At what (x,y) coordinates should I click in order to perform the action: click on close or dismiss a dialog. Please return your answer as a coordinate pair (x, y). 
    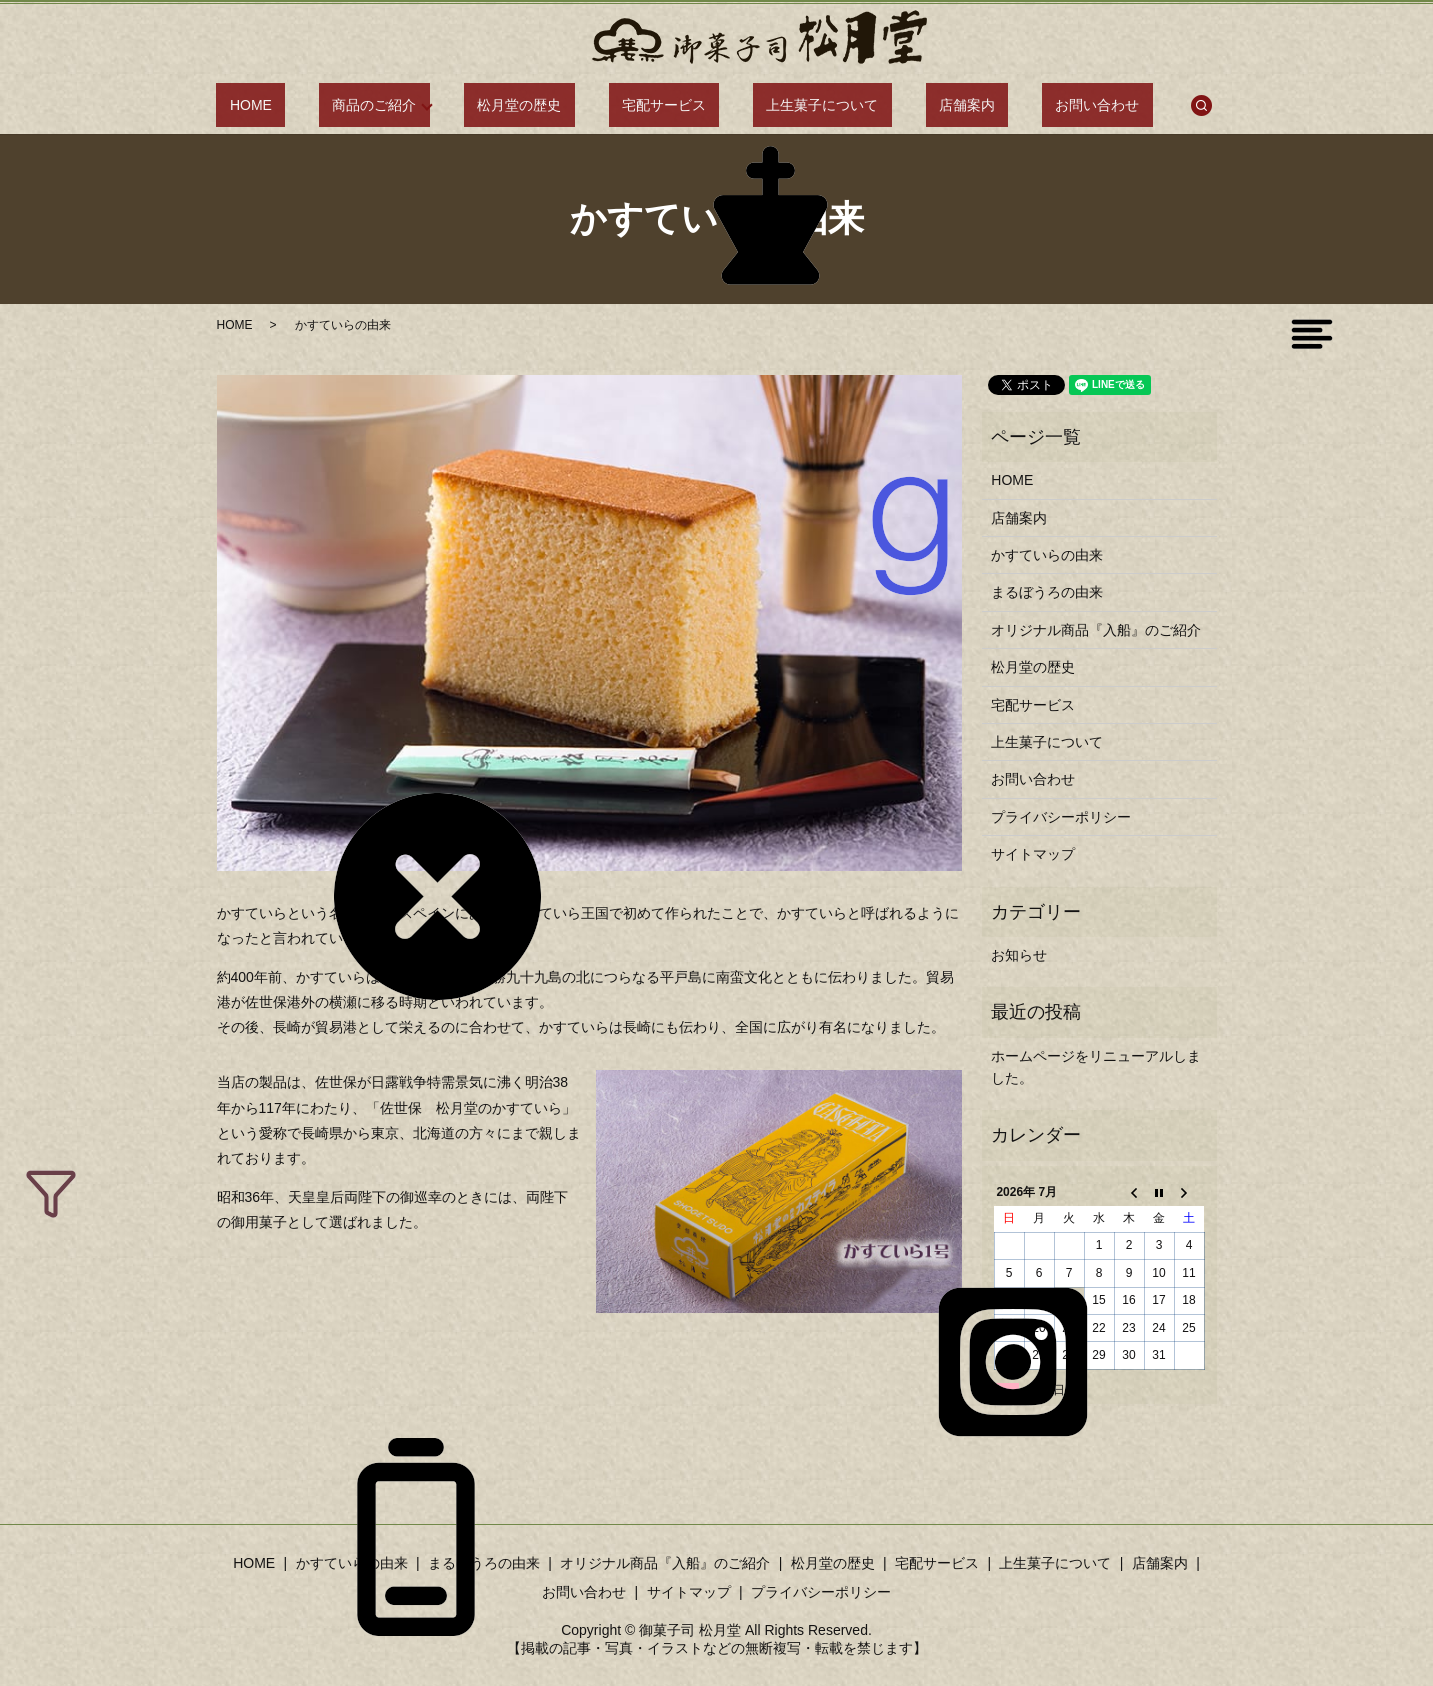
    Looking at the image, I should click on (437, 896).